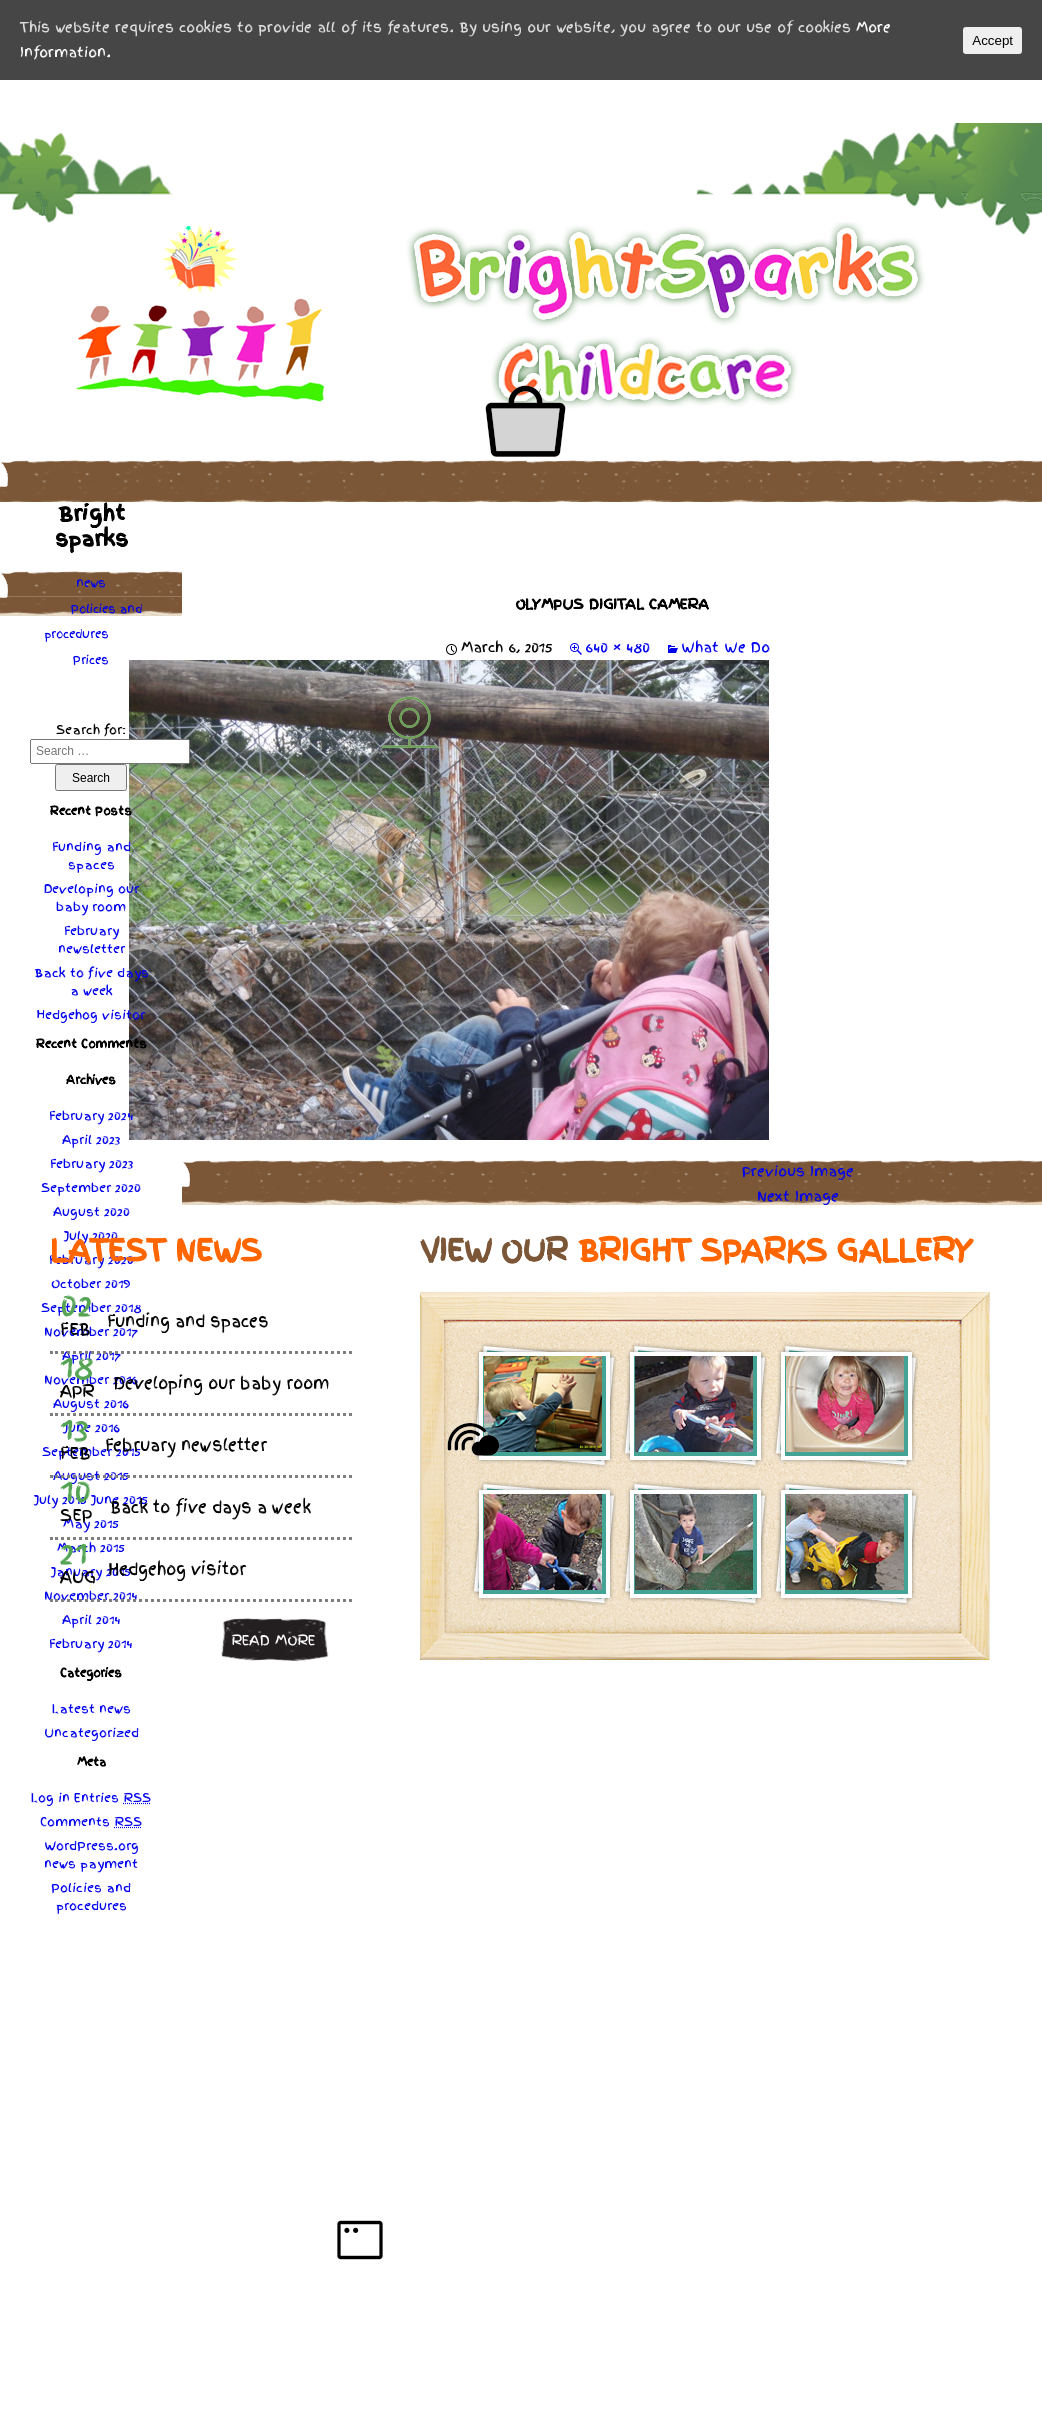 Image resolution: width=1042 pixels, height=2434 pixels. What do you see at coordinates (525, 425) in the screenshot?
I see `view your shopping bag` at bounding box center [525, 425].